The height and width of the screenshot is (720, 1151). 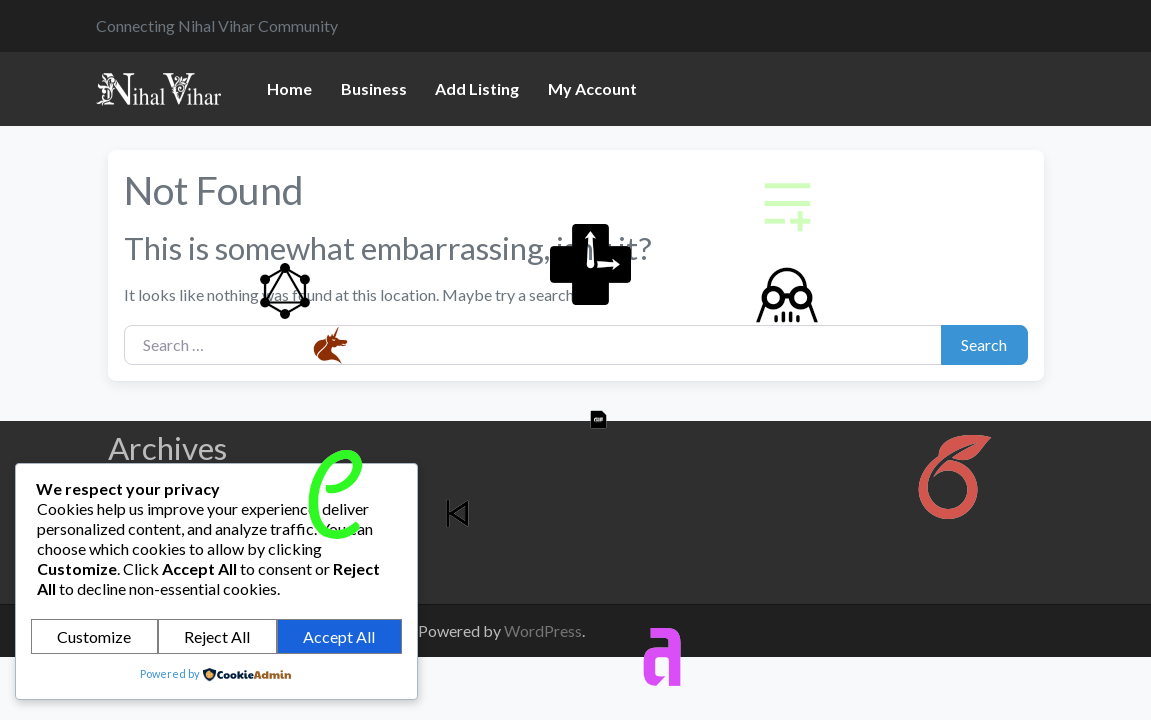 I want to click on open calibre-web ebook management app, so click(x=335, y=494).